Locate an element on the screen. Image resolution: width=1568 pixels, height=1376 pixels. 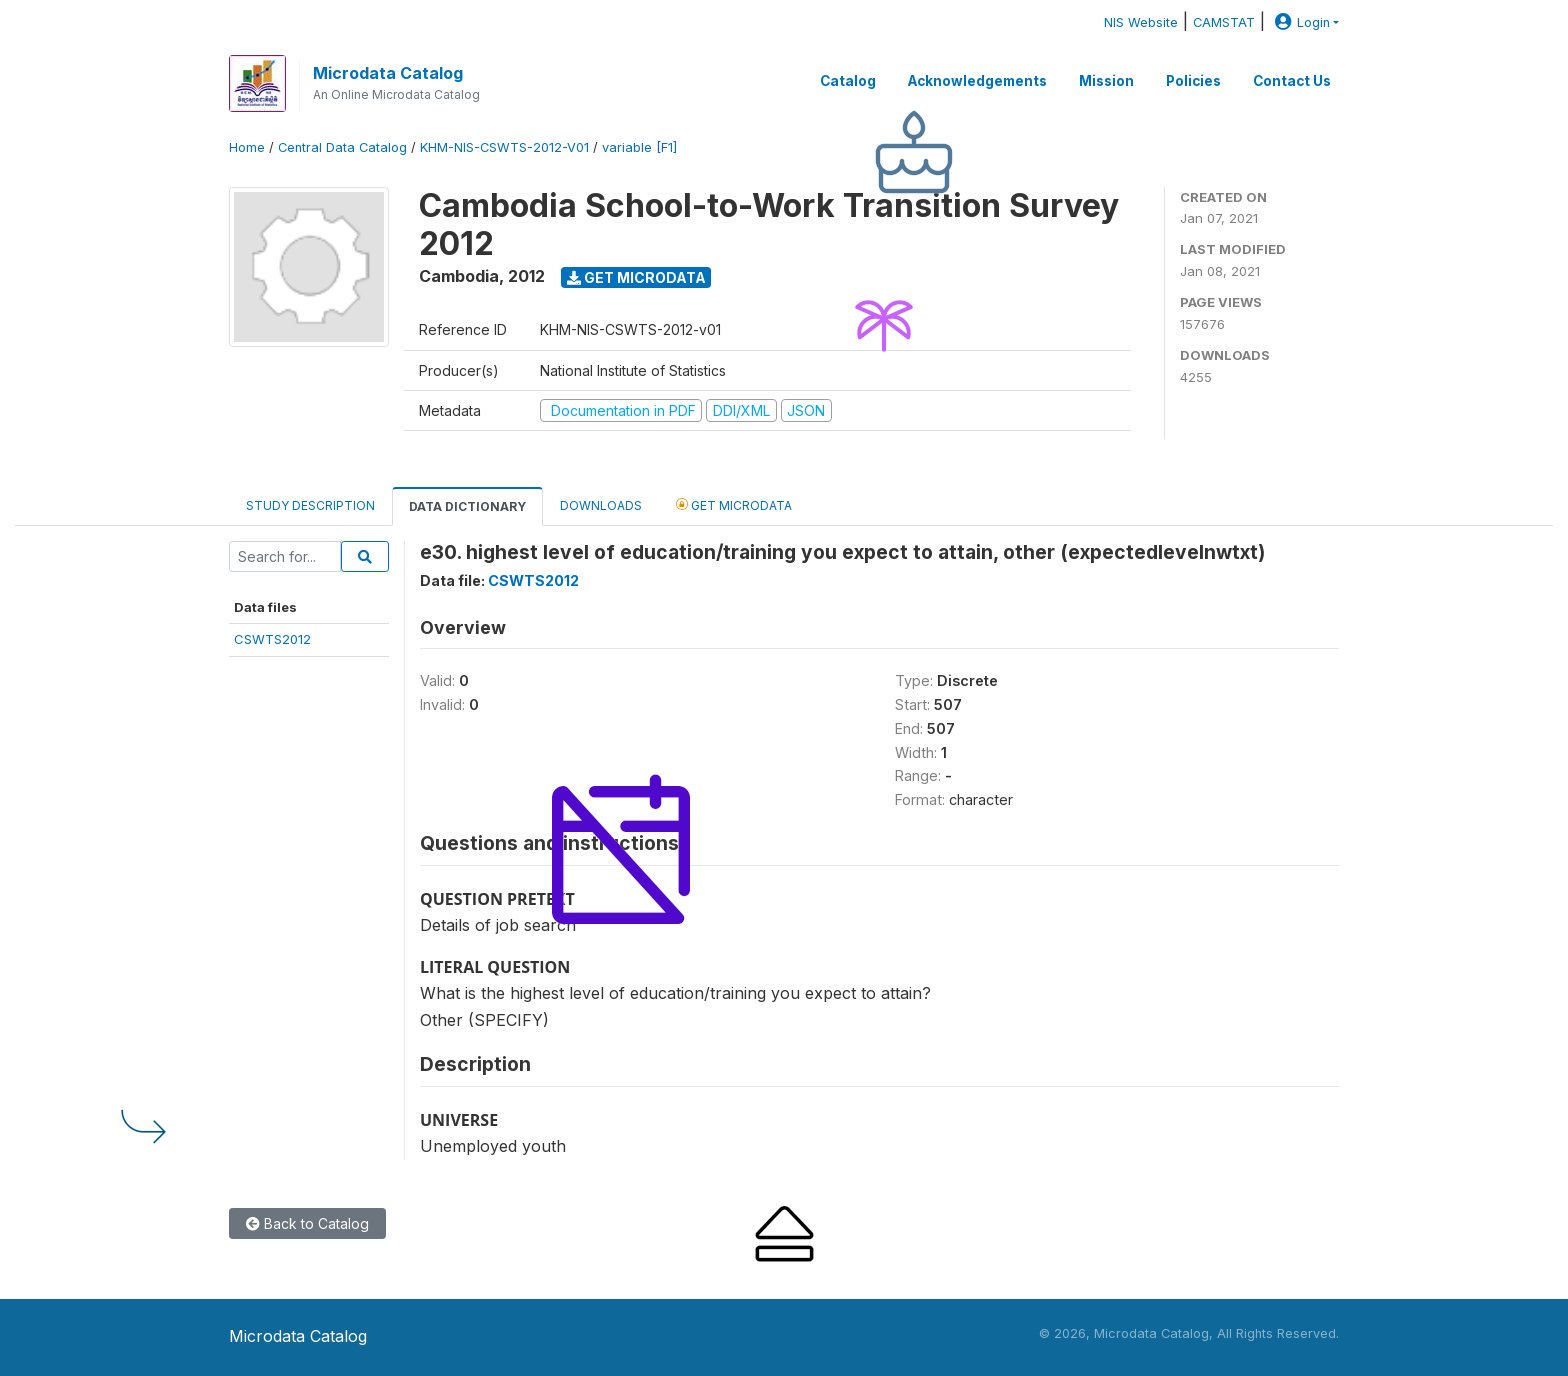
view birthday or celebration reminders is located at coordinates (914, 158).